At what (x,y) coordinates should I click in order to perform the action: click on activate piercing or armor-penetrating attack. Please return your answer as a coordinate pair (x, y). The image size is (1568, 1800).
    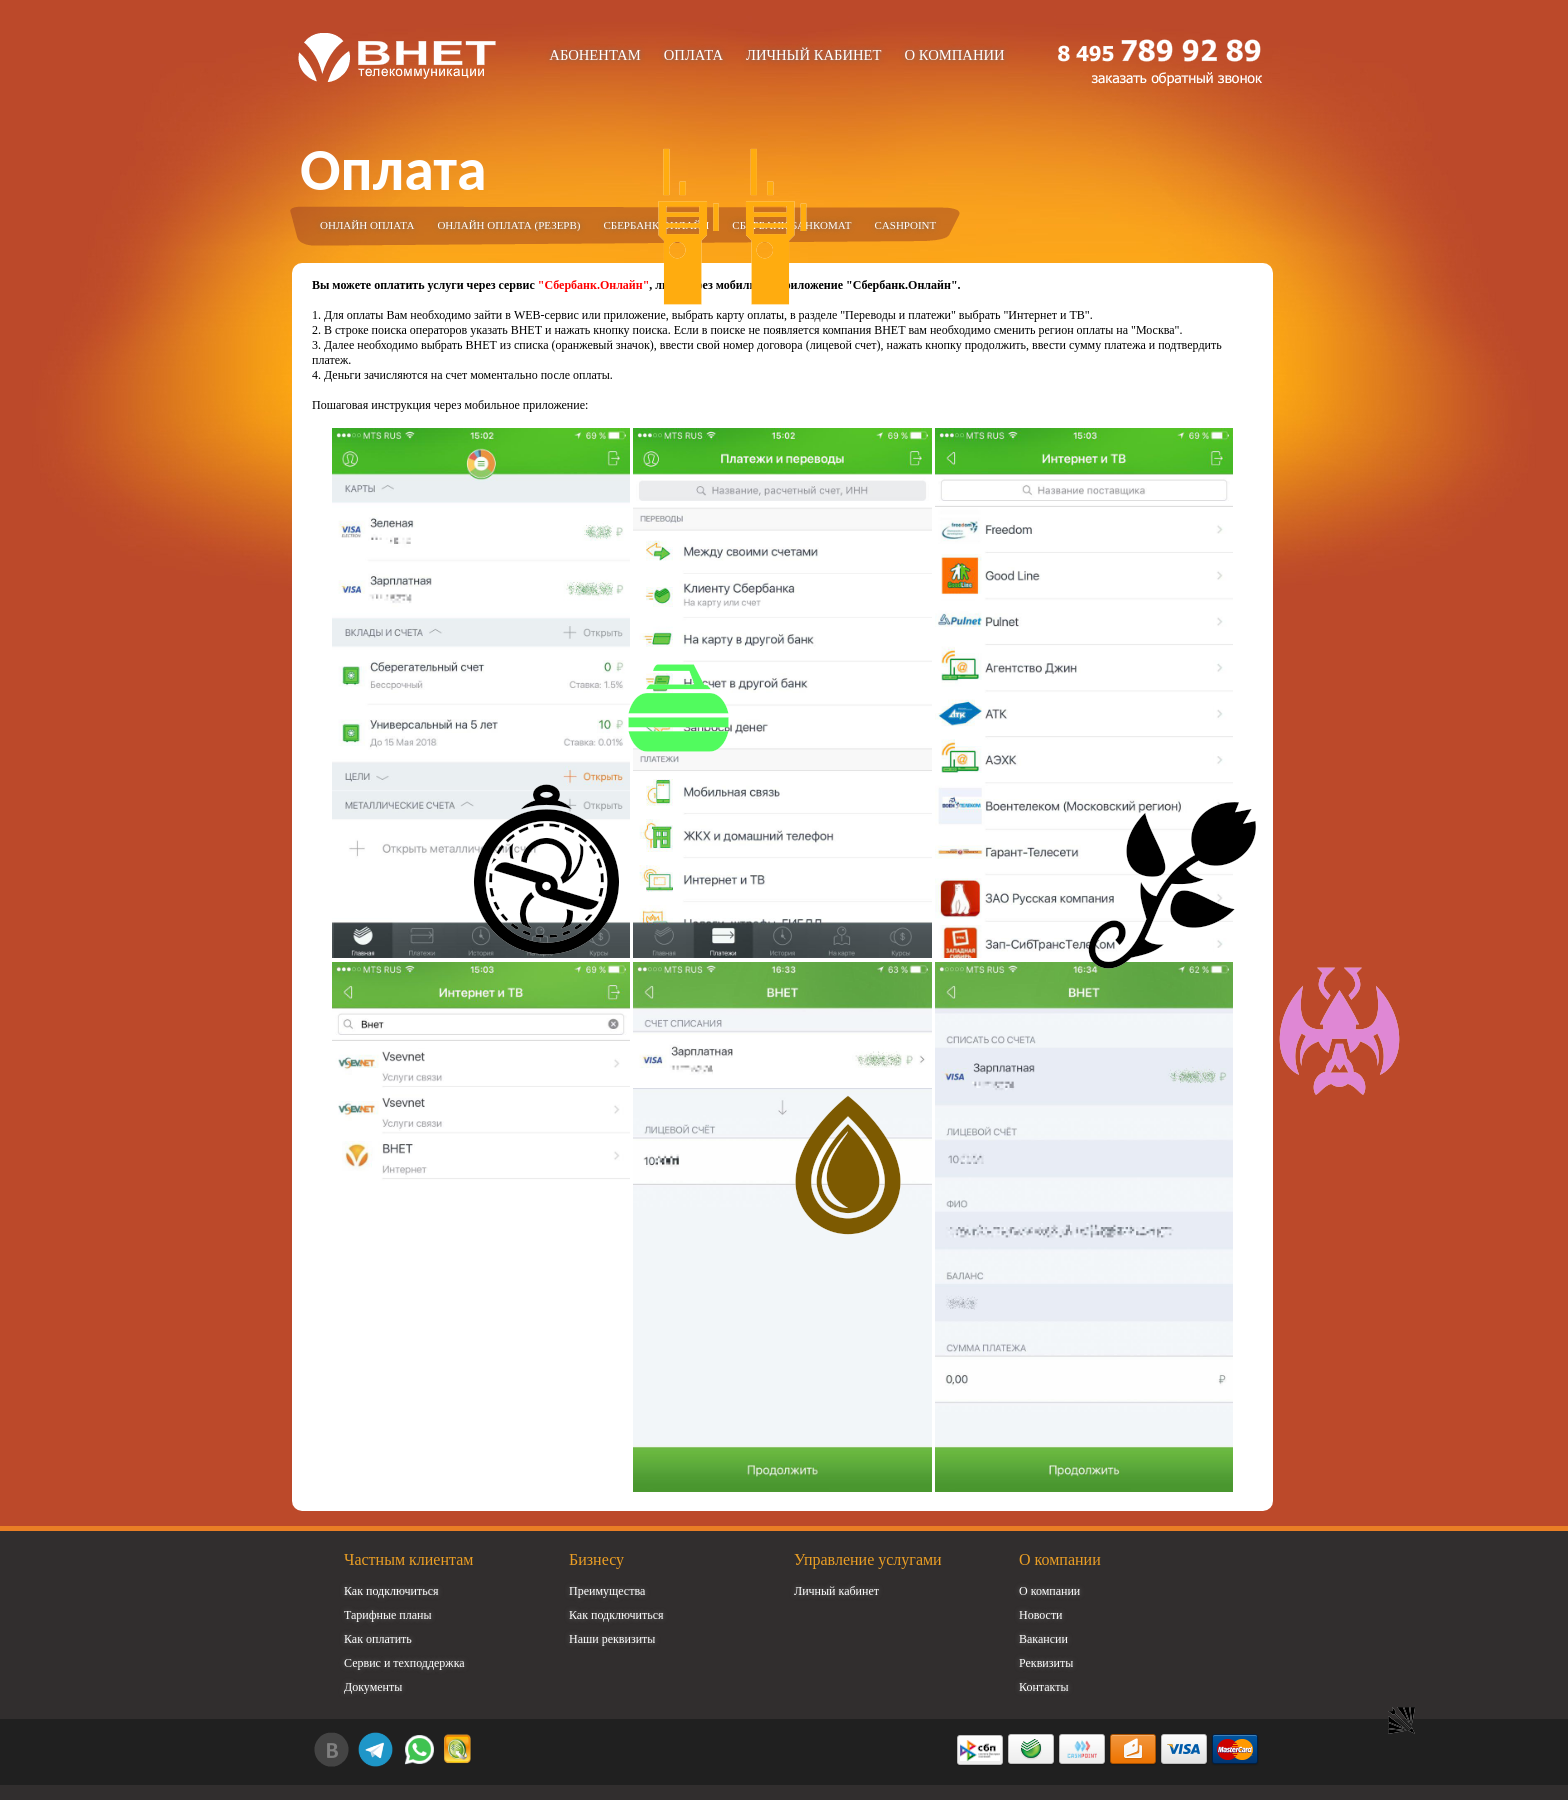
    Looking at the image, I should click on (1401, 1720).